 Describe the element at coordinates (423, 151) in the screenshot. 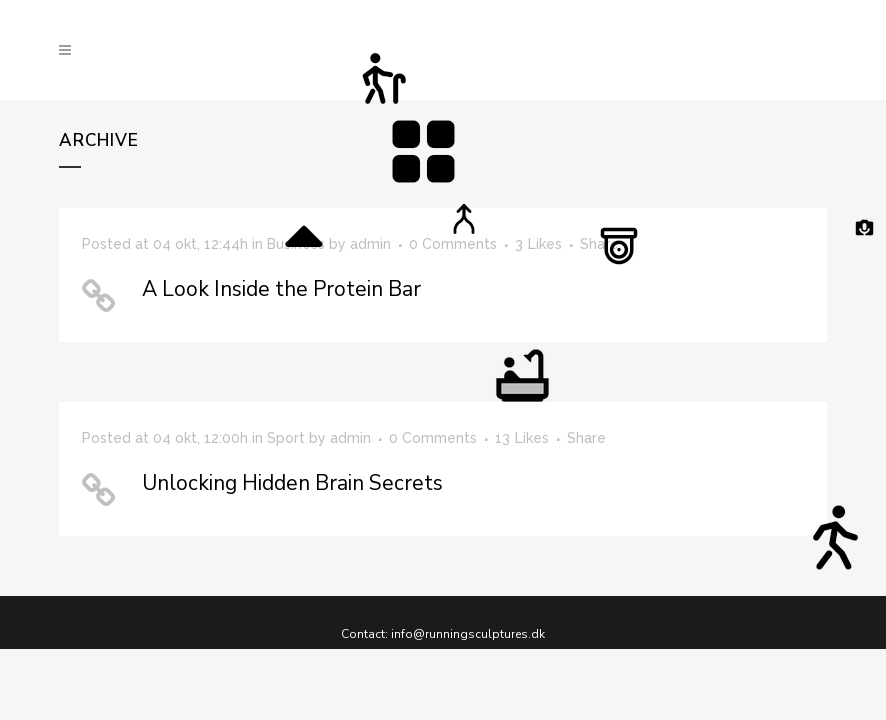

I see `switch to grid view` at that location.